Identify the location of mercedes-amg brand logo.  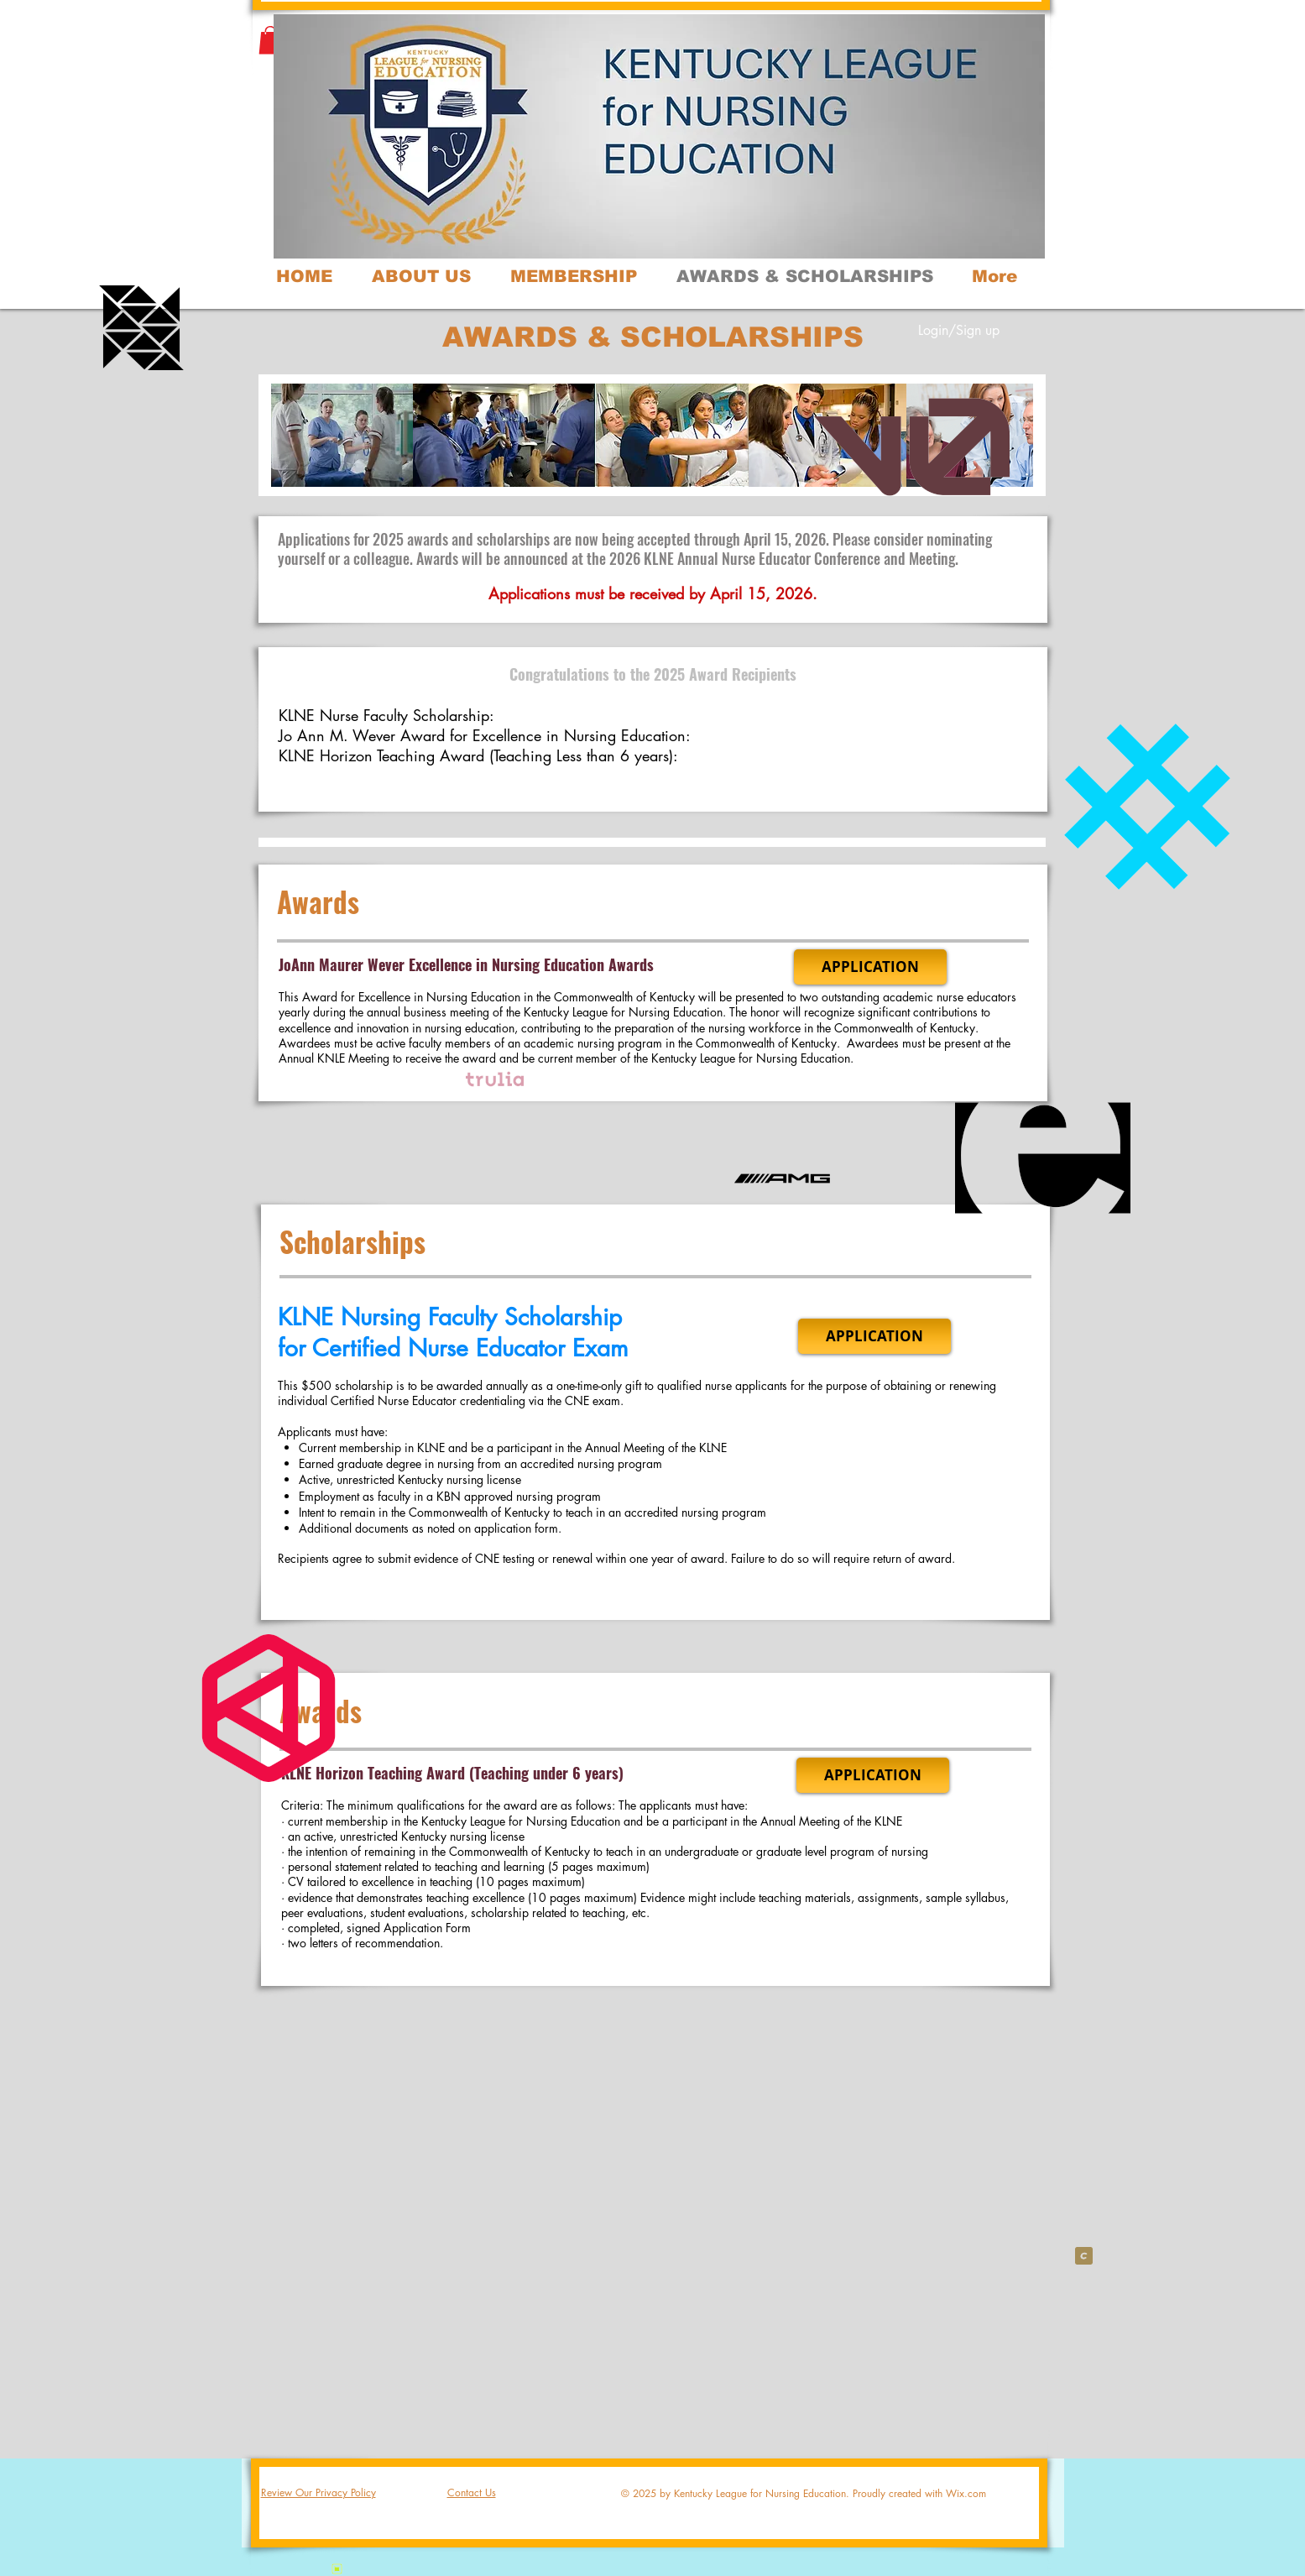
(782, 1178).